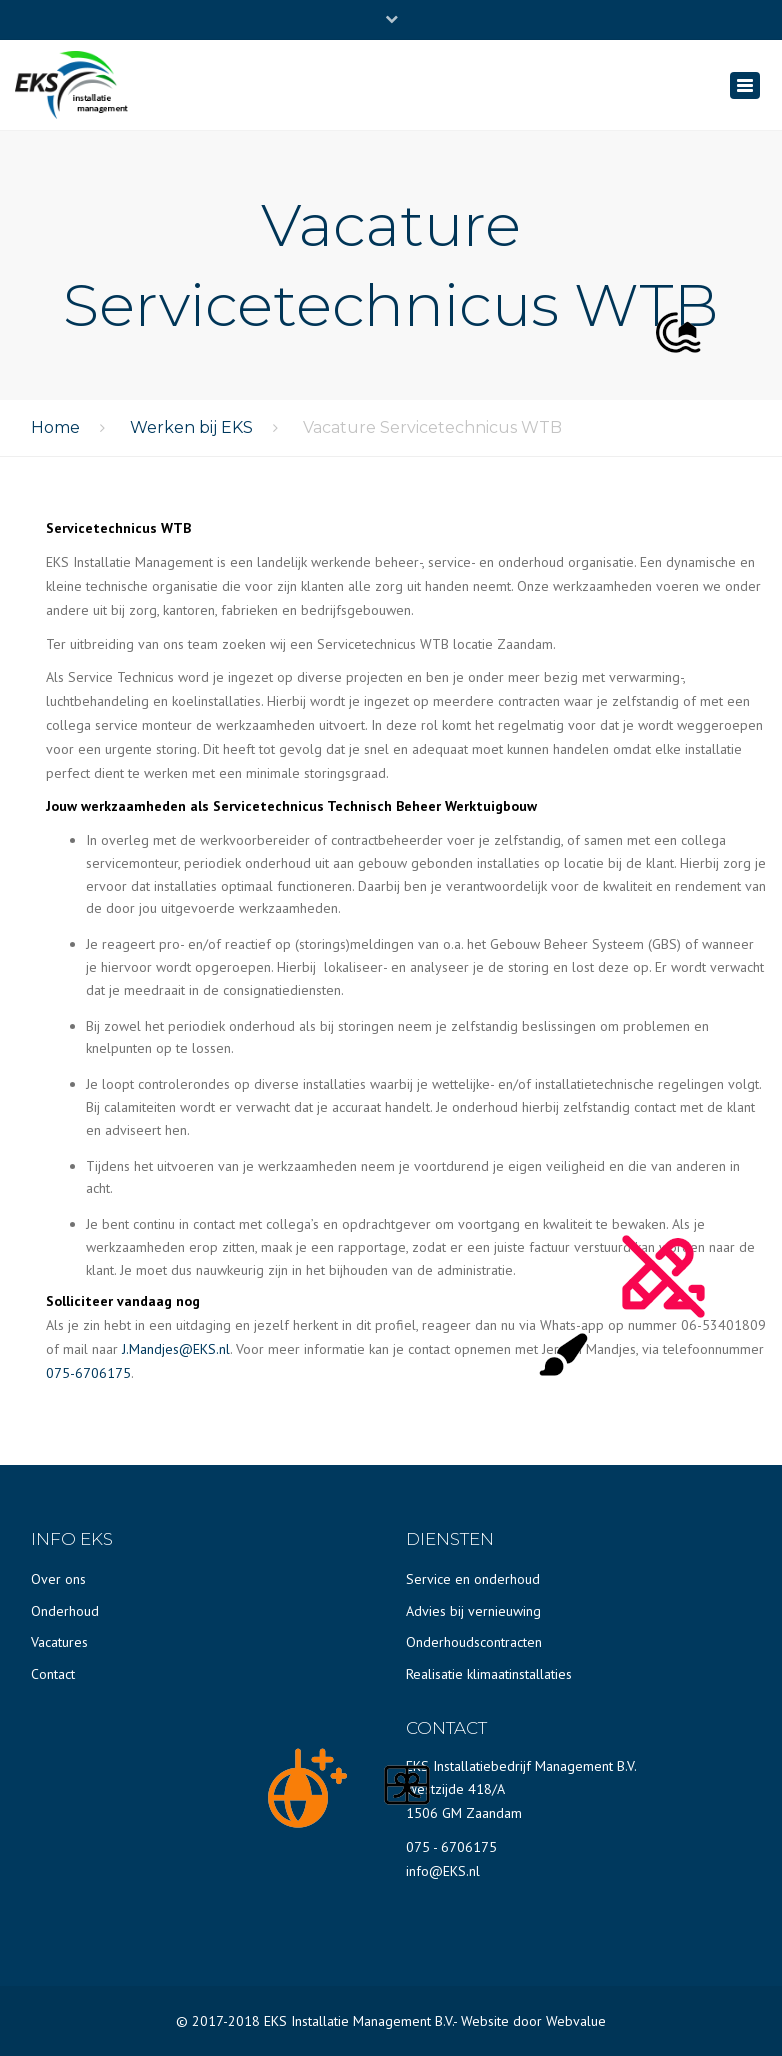 The height and width of the screenshot is (2056, 782). What do you see at coordinates (407, 1785) in the screenshot?
I see `view or send a gift` at bounding box center [407, 1785].